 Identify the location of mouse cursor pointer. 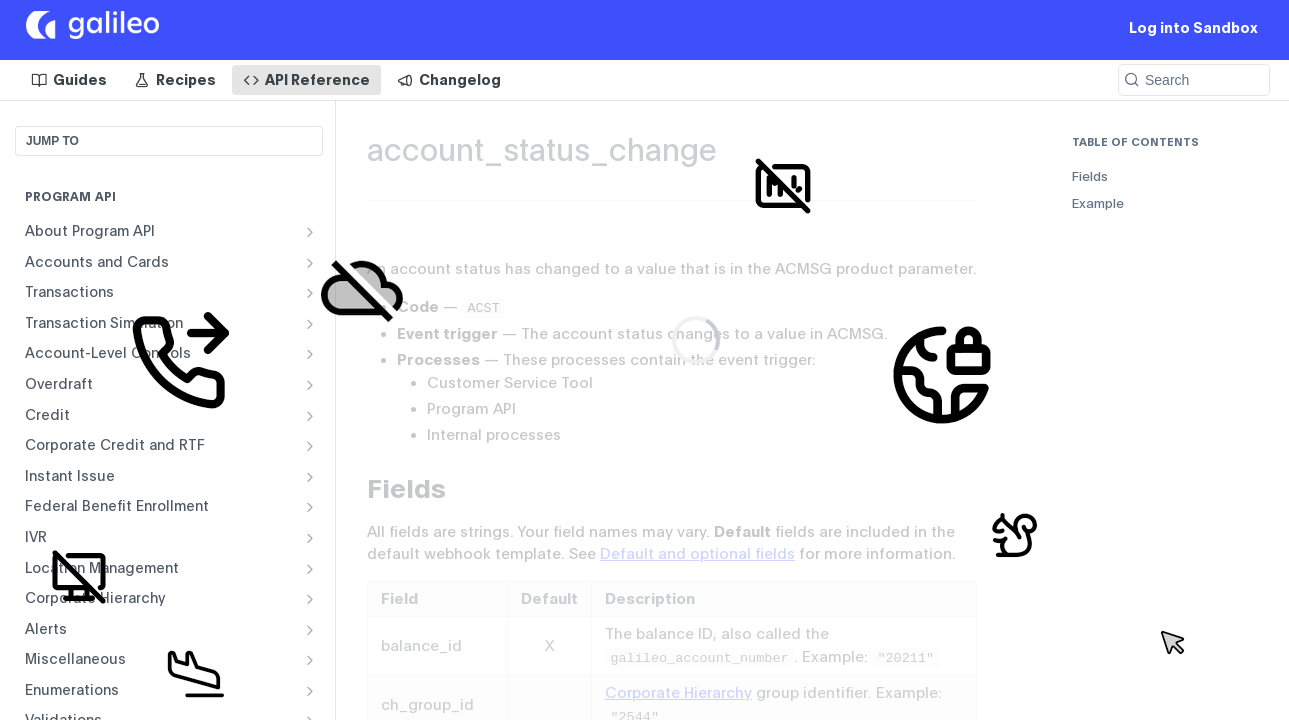
(1172, 642).